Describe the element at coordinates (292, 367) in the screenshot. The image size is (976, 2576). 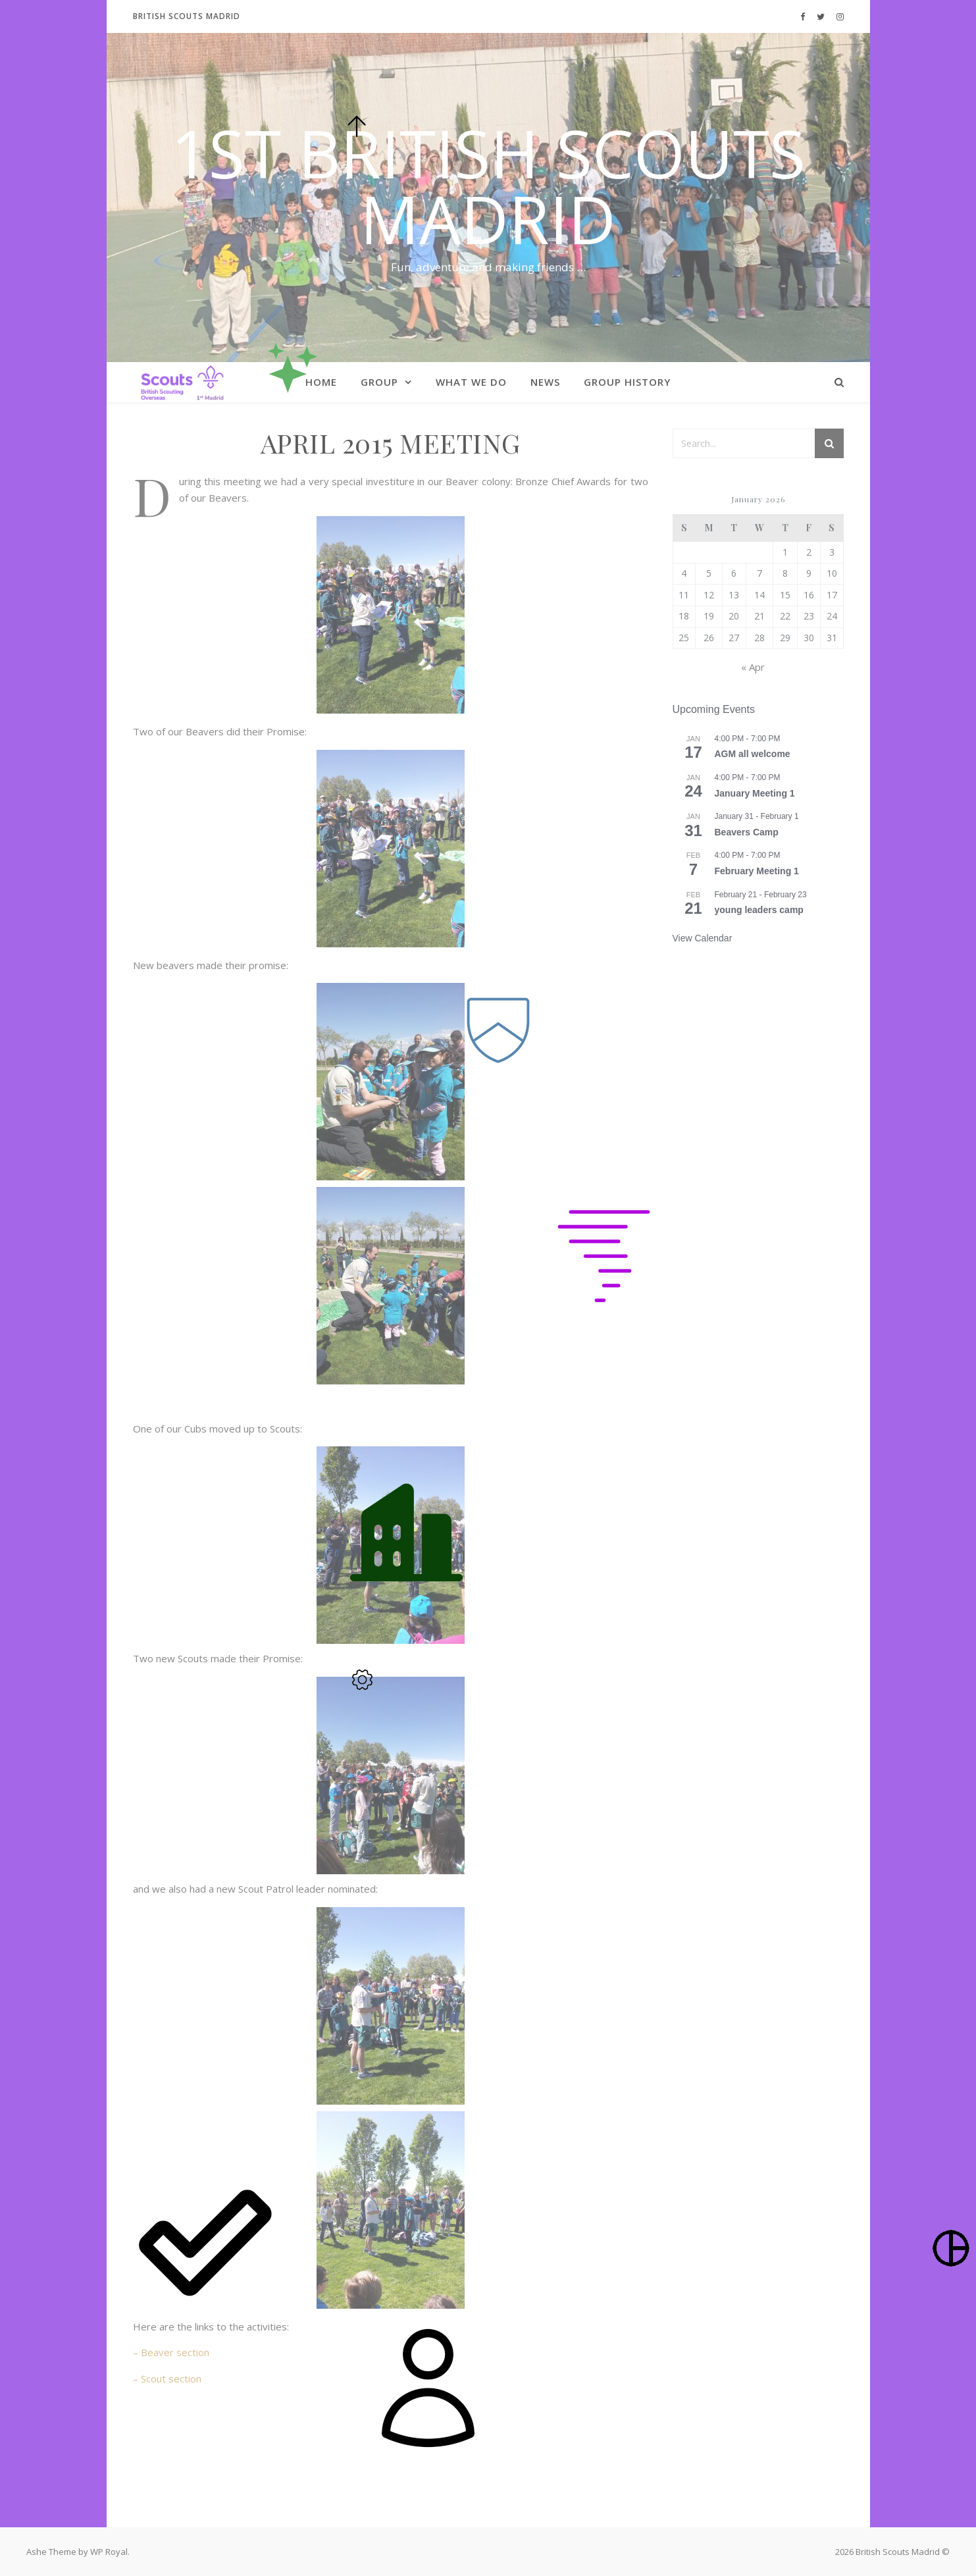
I see `indicates AI-generated or enhanced content` at that location.